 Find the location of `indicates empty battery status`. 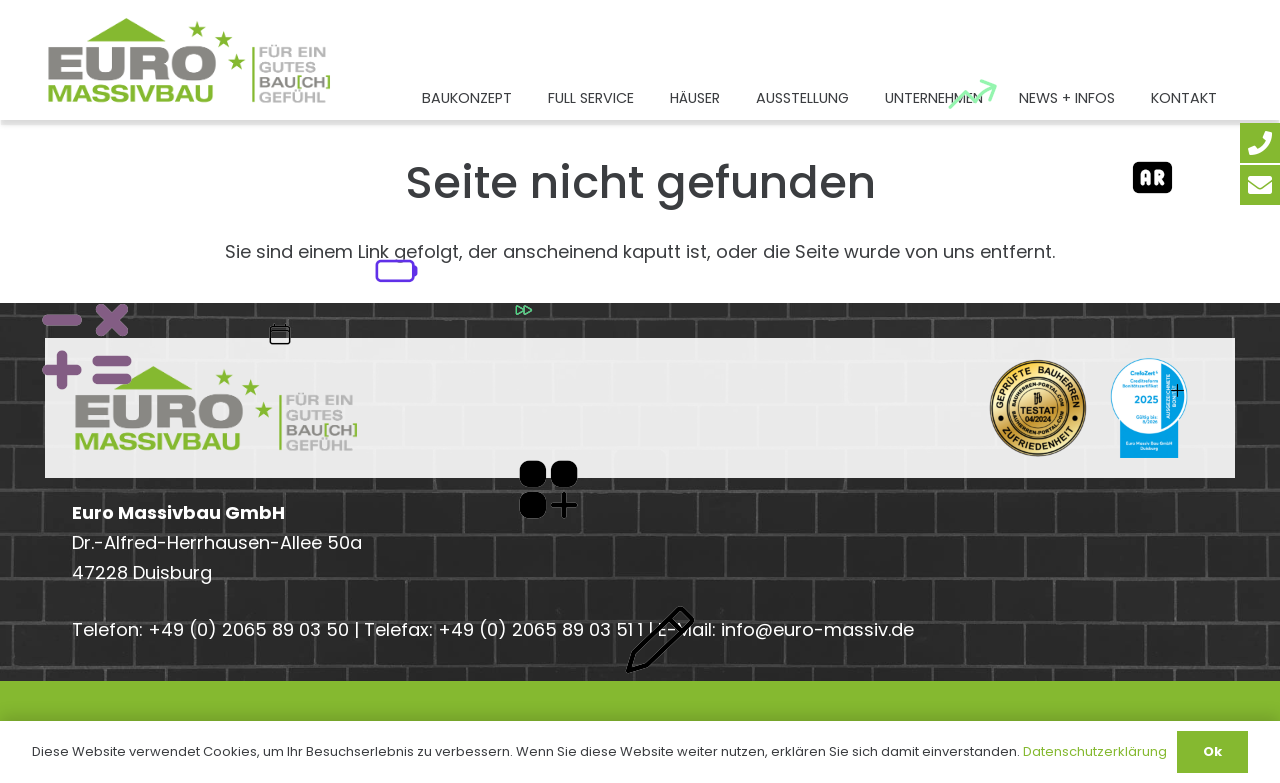

indicates empty battery status is located at coordinates (396, 269).